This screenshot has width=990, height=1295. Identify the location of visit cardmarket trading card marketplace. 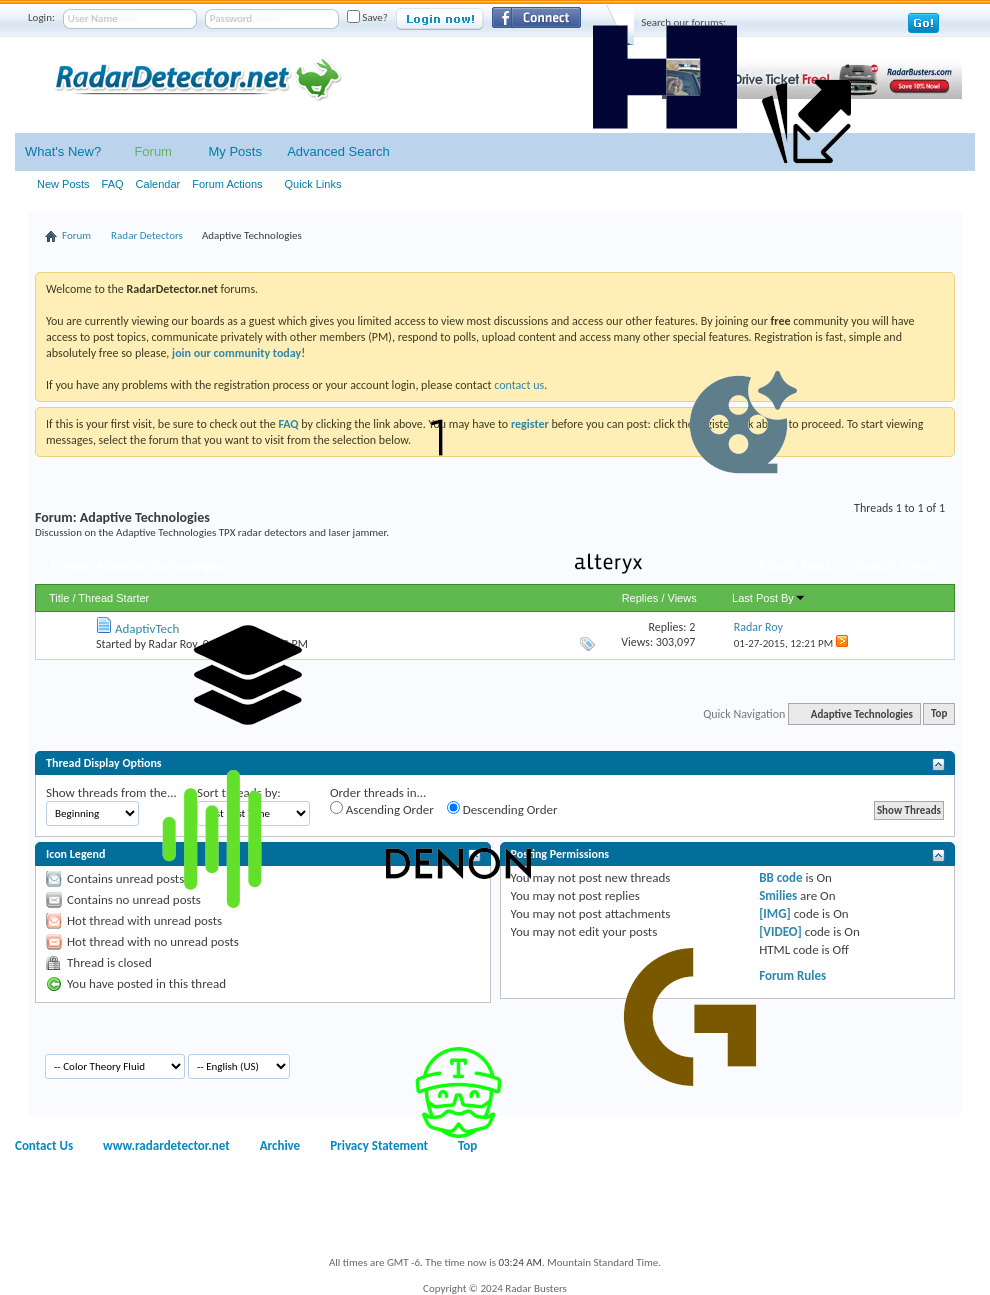
(806, 121).